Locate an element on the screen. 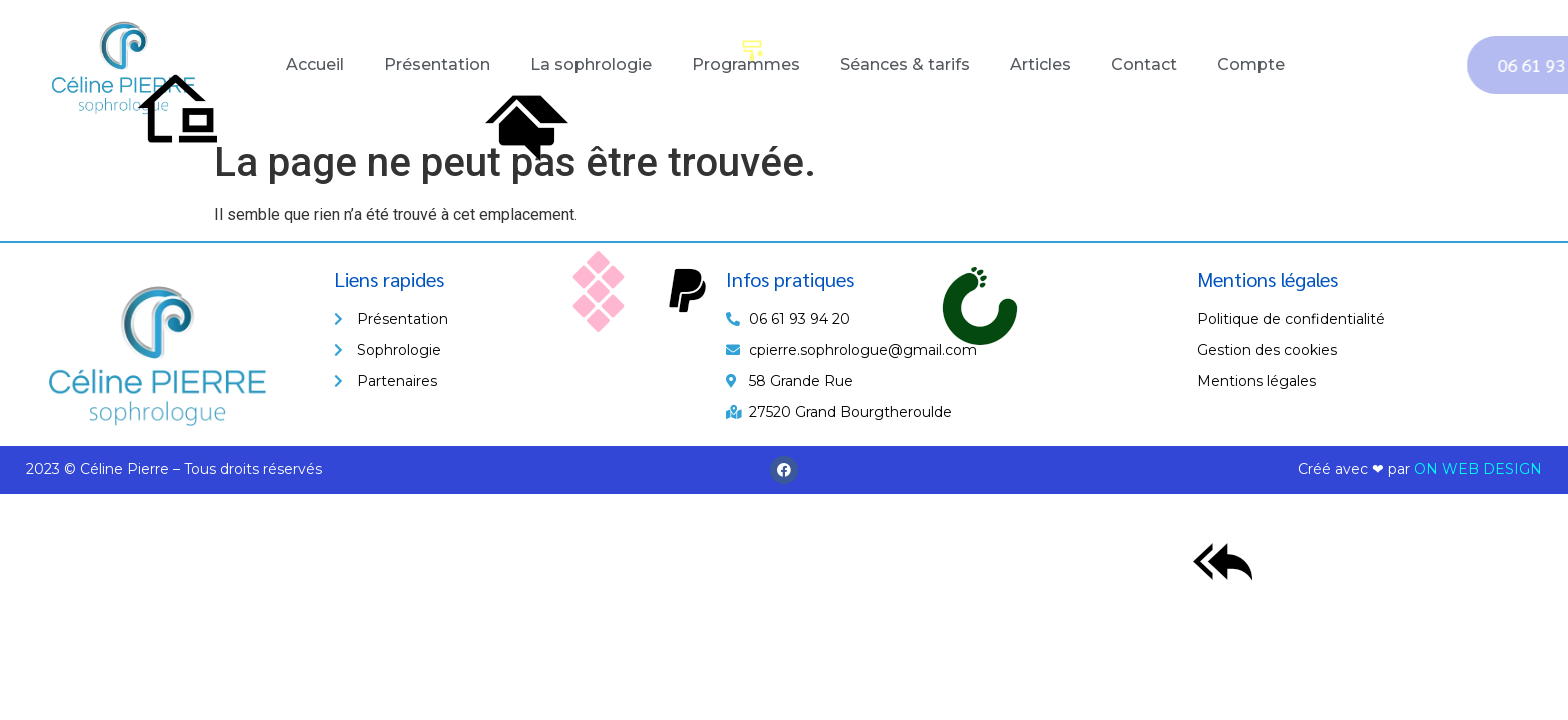  reply to all recipients is located at coordinates (1222, 561).